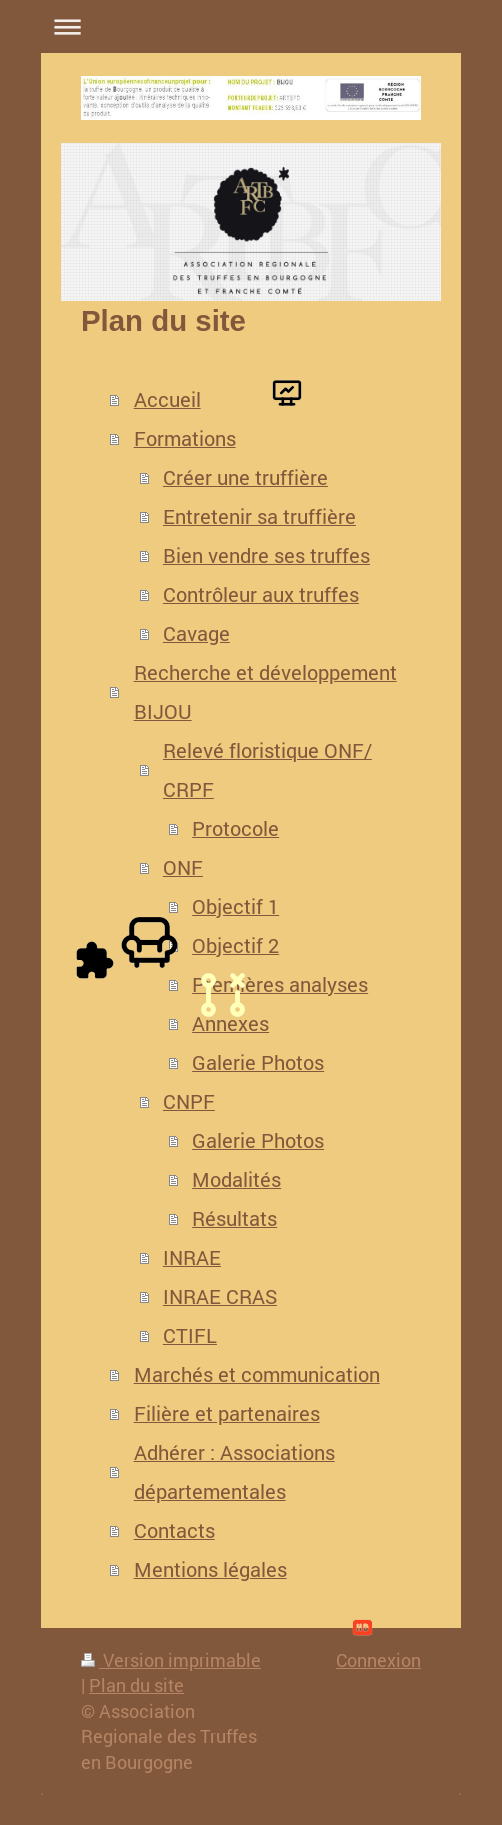 This screenshot has height=1825, width=502. What do you see at coordinates (223, 995) in the screenshot?
I see `a closed or rejected pull request` at bounding box center [223, 995].